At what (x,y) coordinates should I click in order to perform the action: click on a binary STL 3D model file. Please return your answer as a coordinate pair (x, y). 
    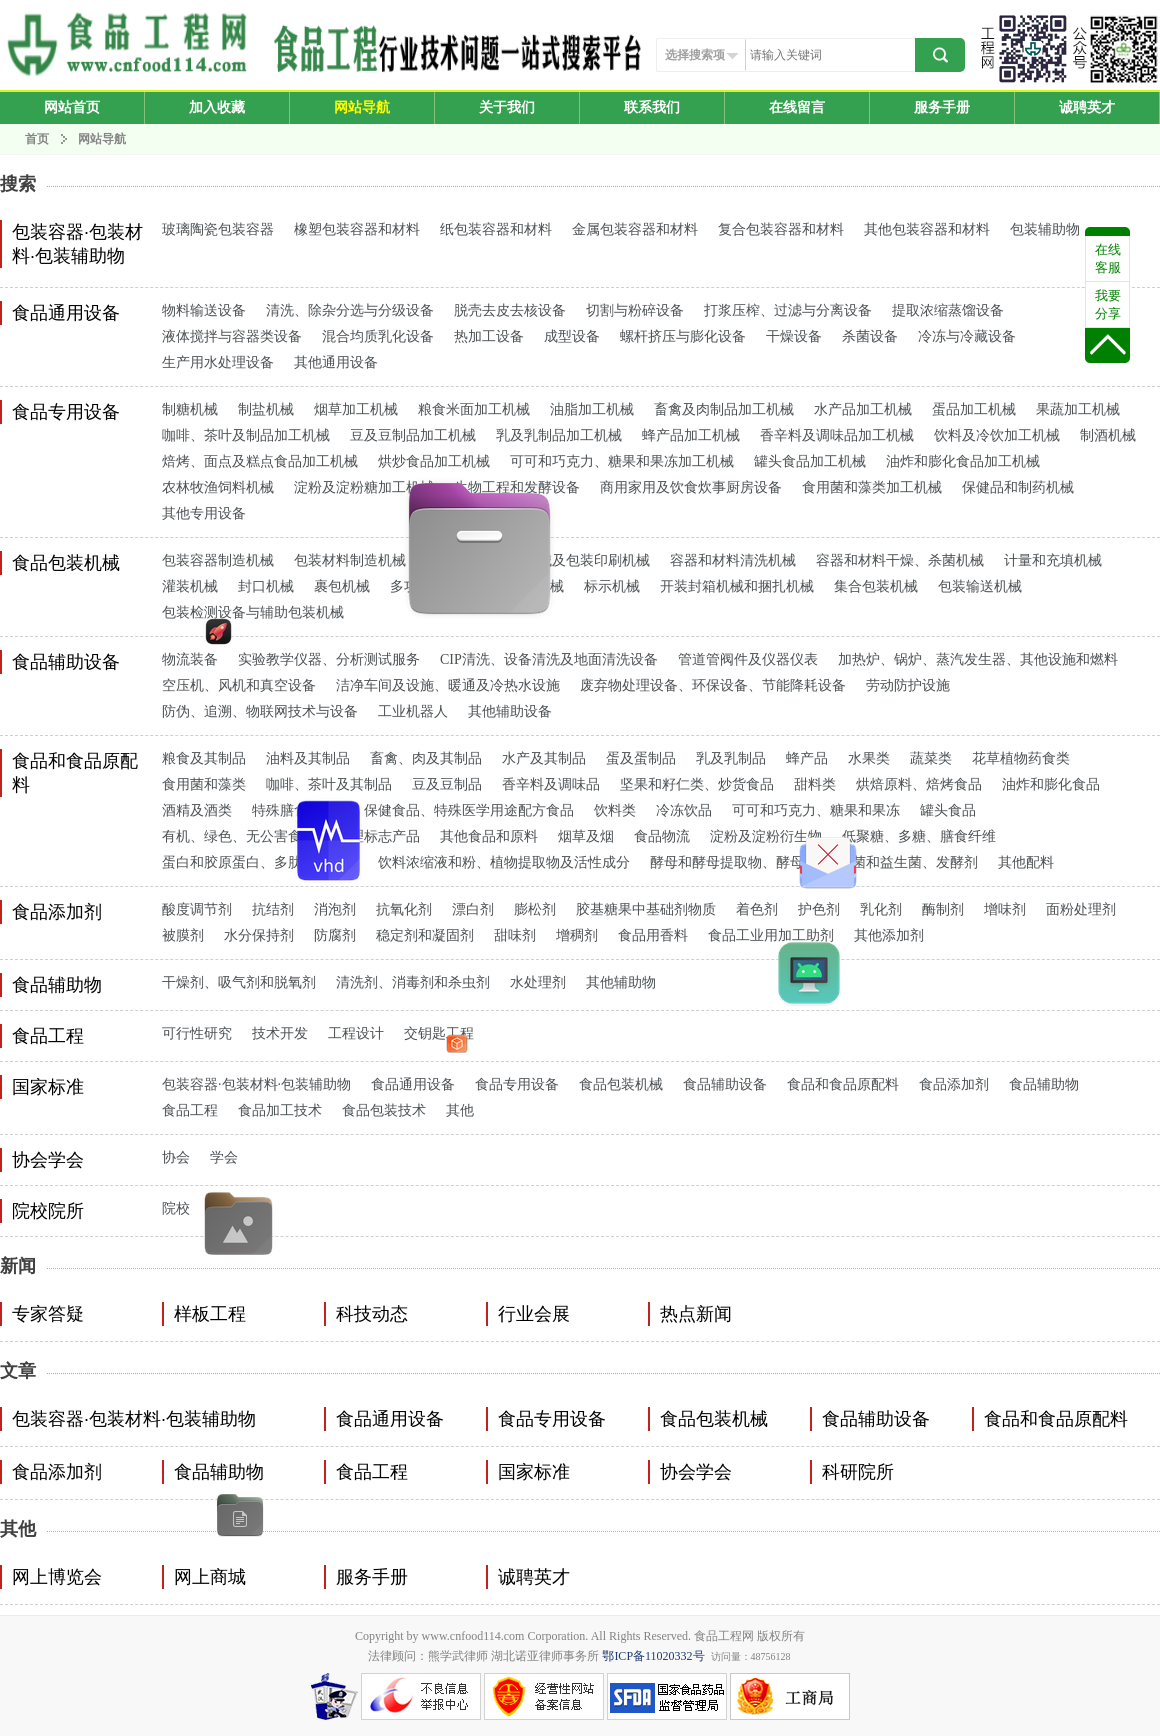
    Looking at the image, I should click on (457, 1043).